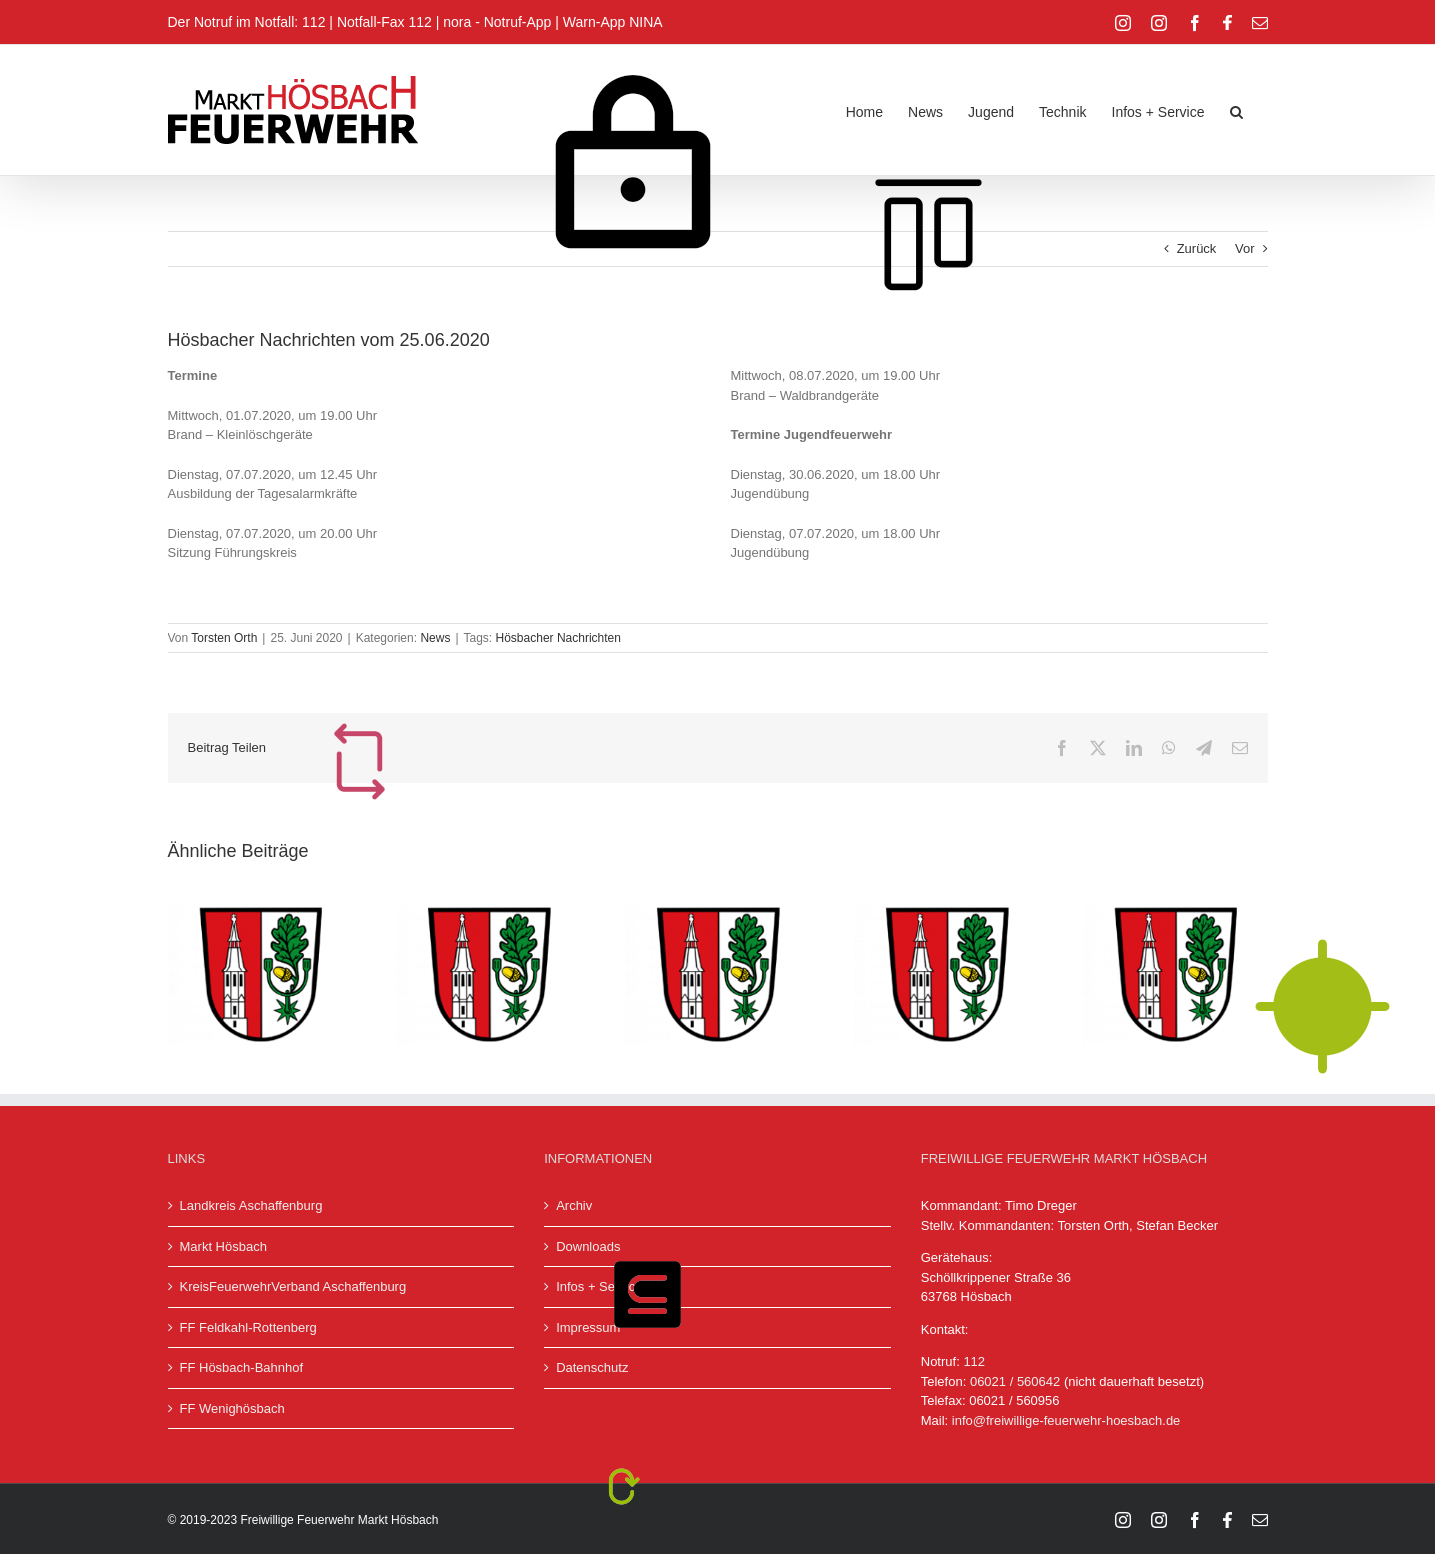 This screenshot has width=1435, height=1554. What do you see at coordinates (1322, 1006) in the screenshot?
I see `center map on current location` at bounding box center [1322, 1006].